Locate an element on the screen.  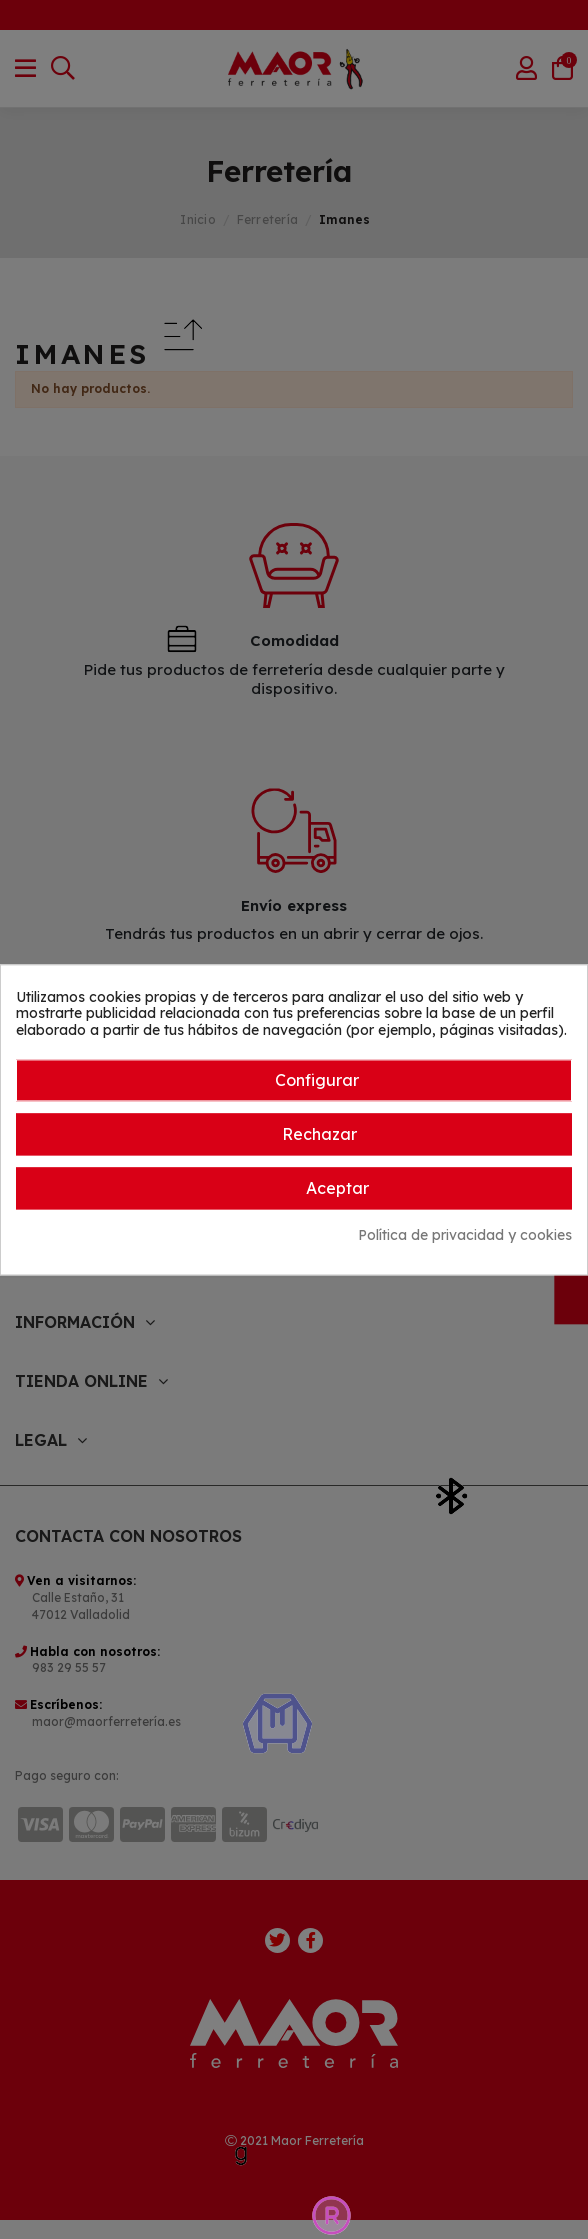
indicates bluetooth is connected to a device is located at coordinates (451, 1496).